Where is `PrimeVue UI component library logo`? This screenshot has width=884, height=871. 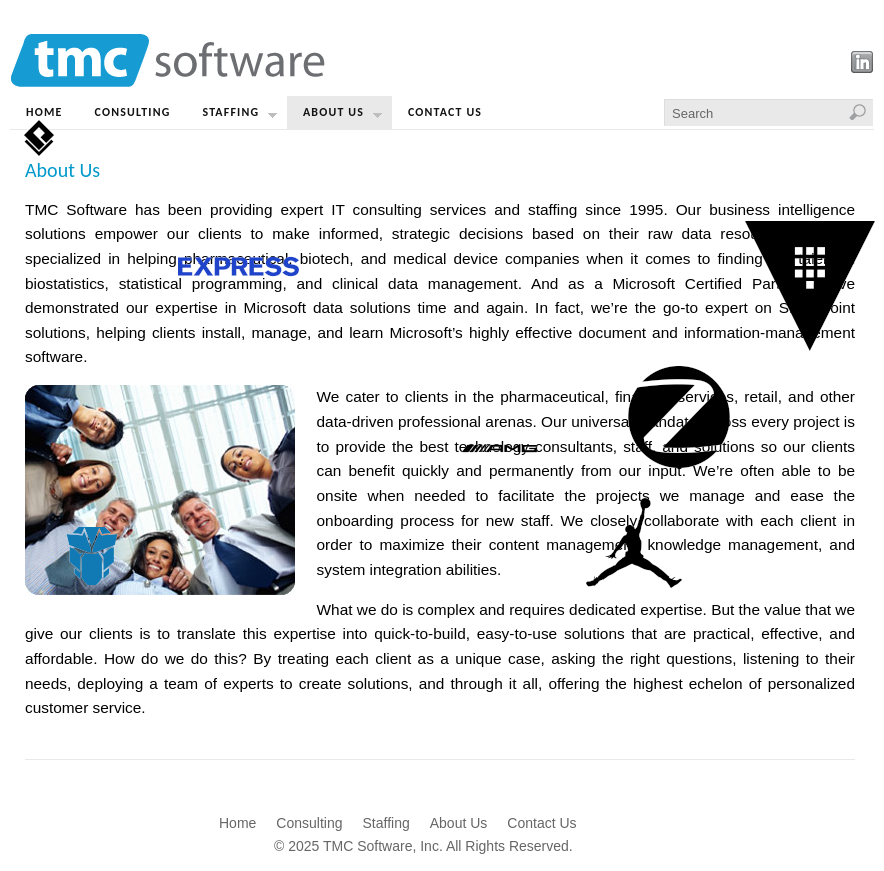 PrimeVue UI component library logo is located at coordinates (92, 556).